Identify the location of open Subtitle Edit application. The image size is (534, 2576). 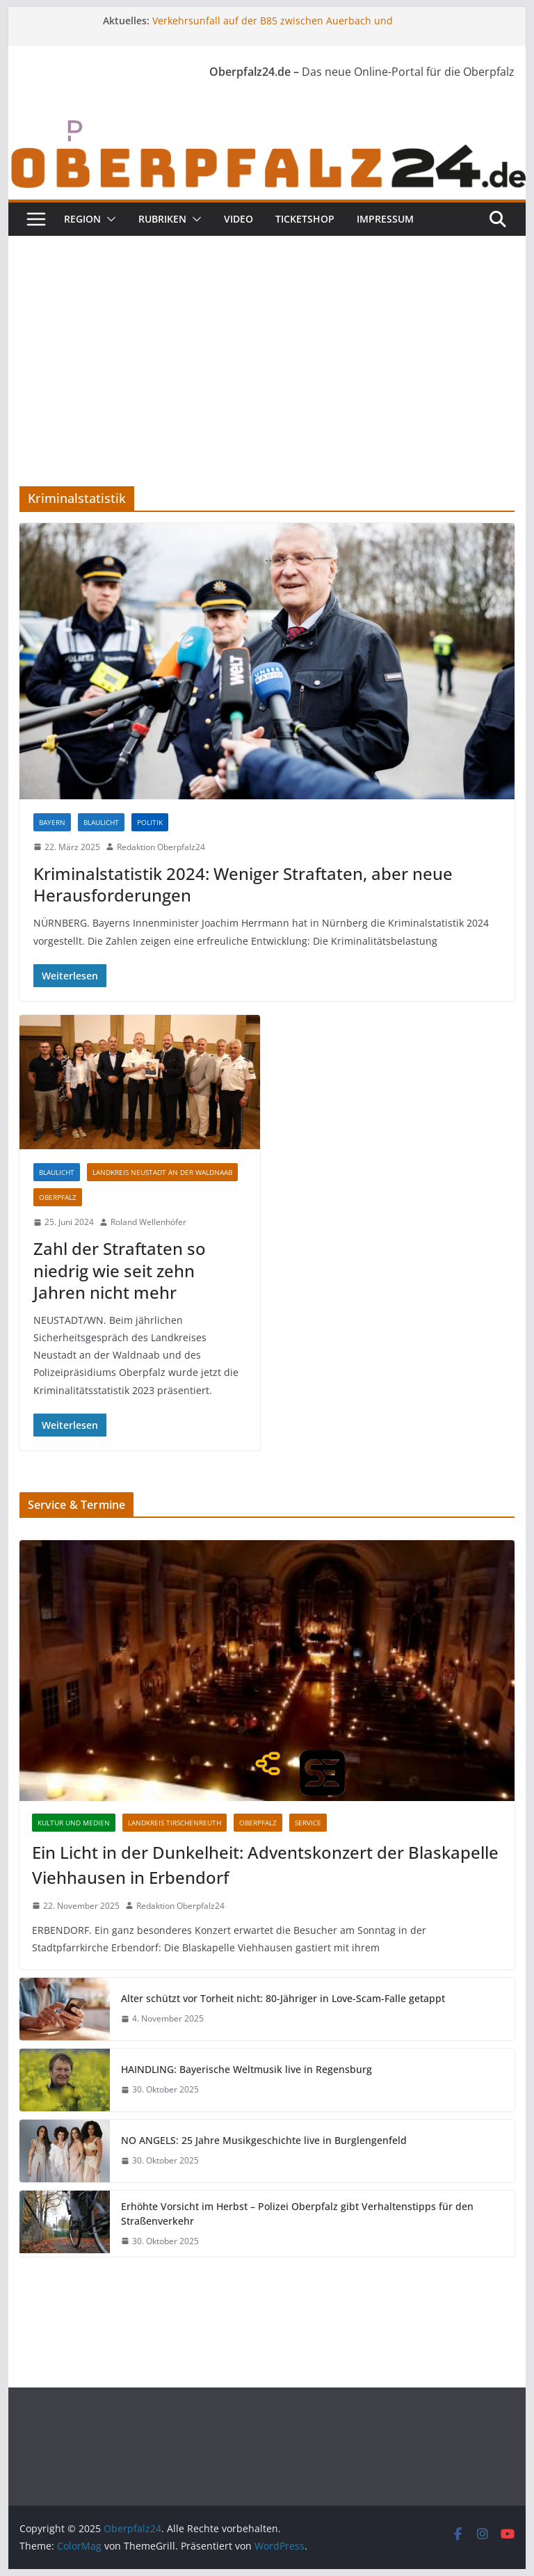
(322, 1773).